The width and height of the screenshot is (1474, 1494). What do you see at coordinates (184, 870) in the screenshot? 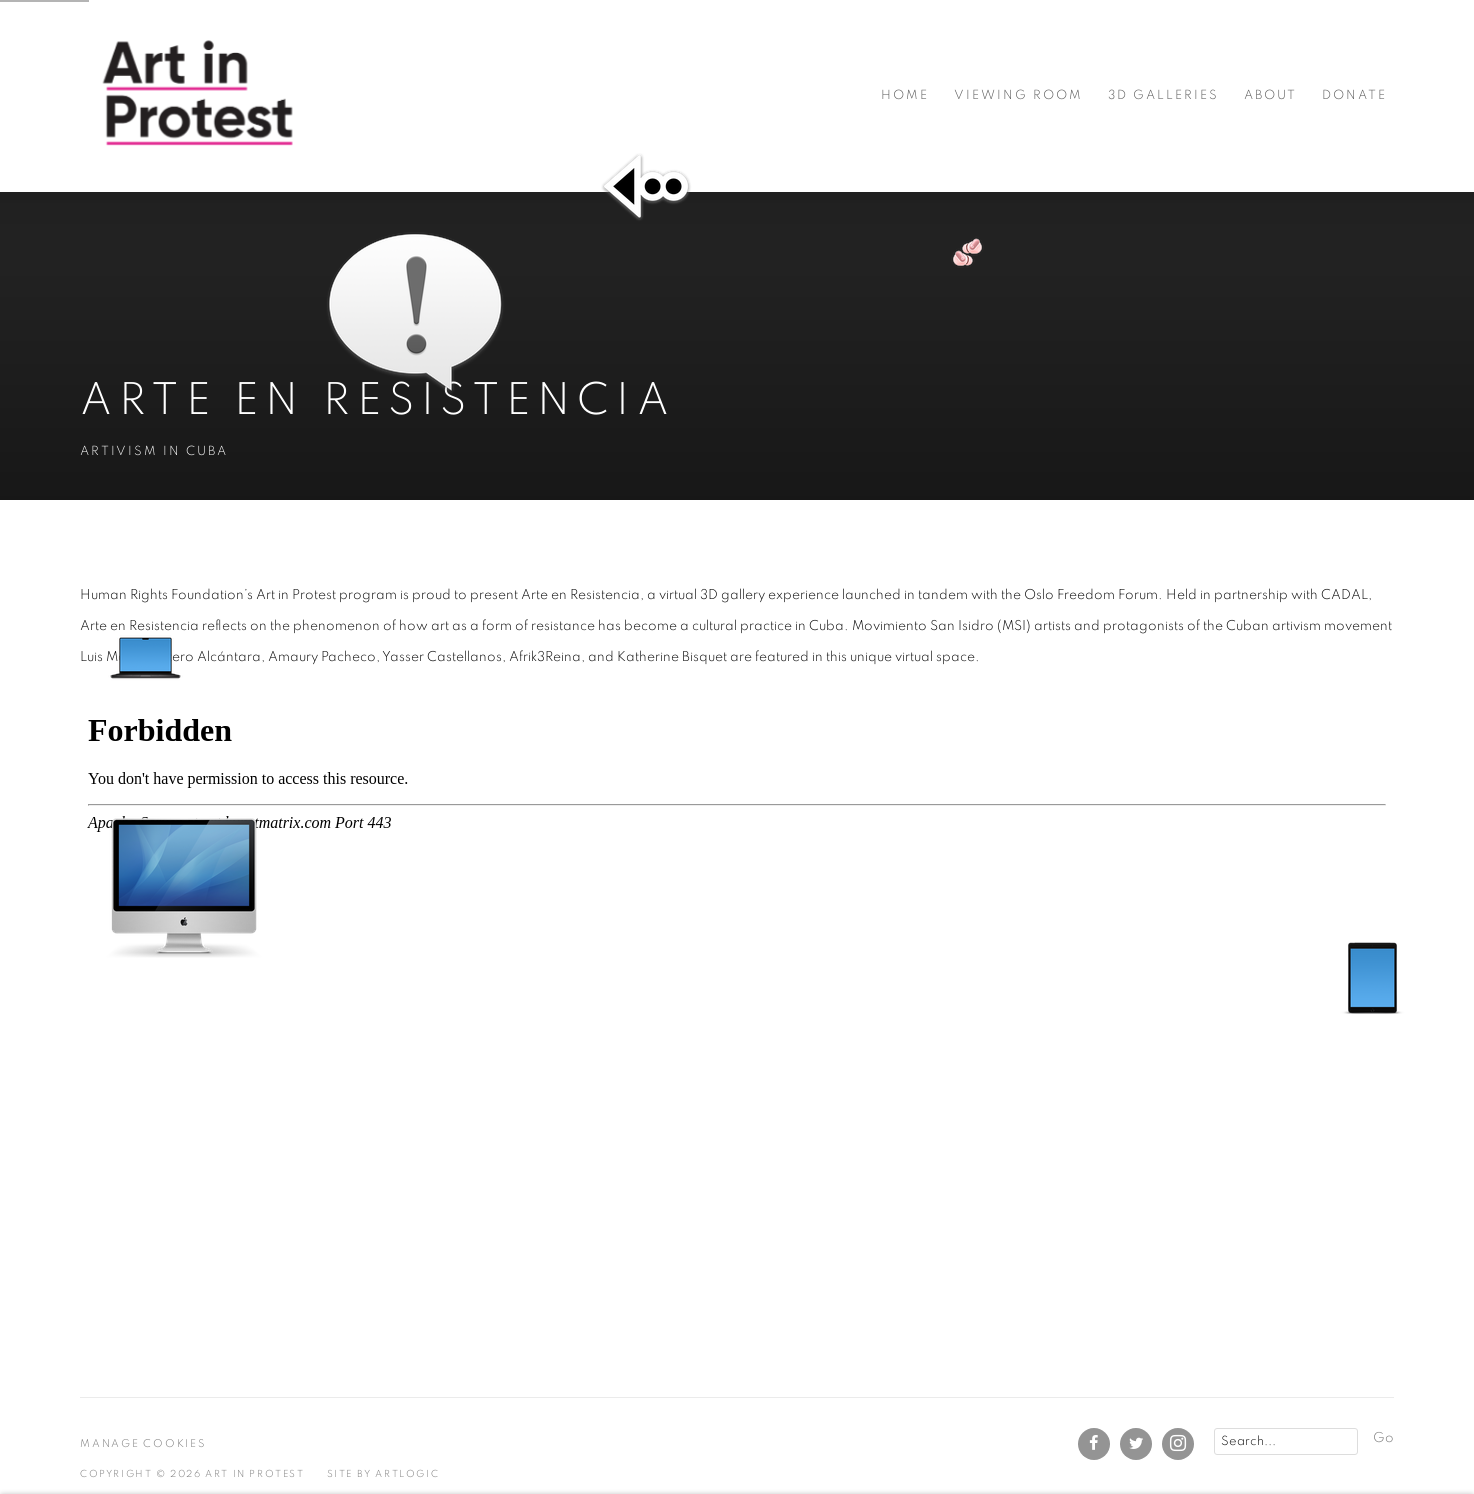
I see `represents this mac in system preferences or network settings` at bounding box center [184, 870].